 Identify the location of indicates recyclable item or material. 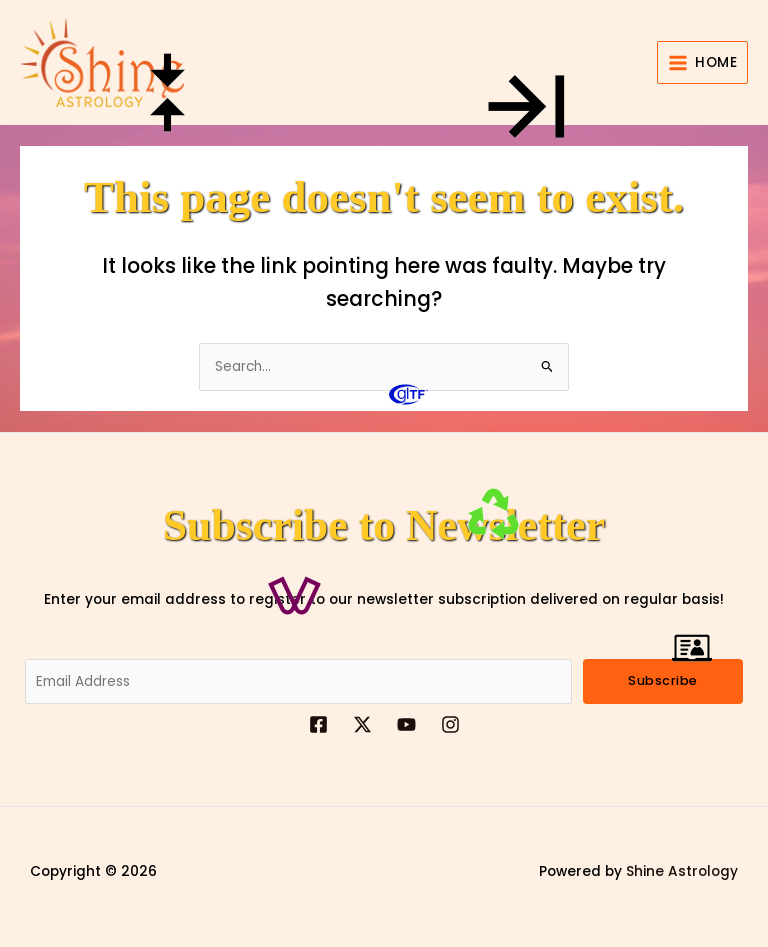
(493, 513).